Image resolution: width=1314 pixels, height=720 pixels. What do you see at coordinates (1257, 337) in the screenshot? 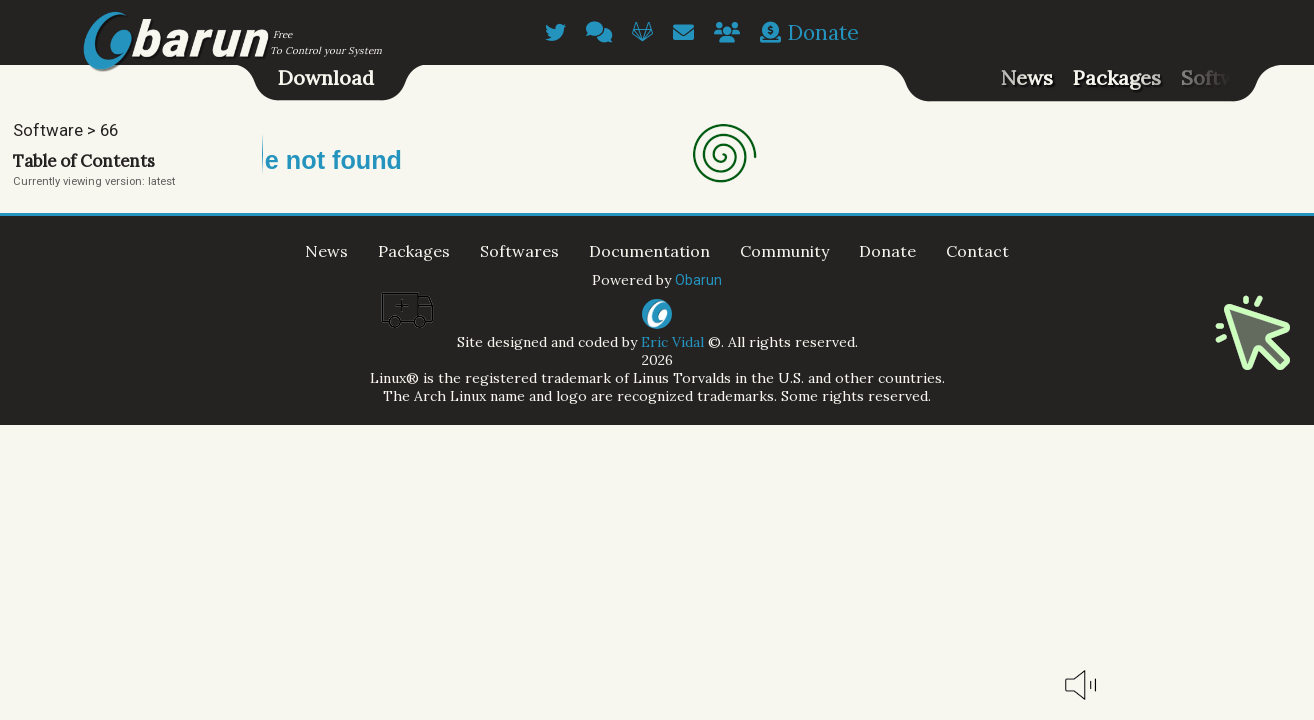
I see `click or tap to interact` at bounding box center [1257, 337].